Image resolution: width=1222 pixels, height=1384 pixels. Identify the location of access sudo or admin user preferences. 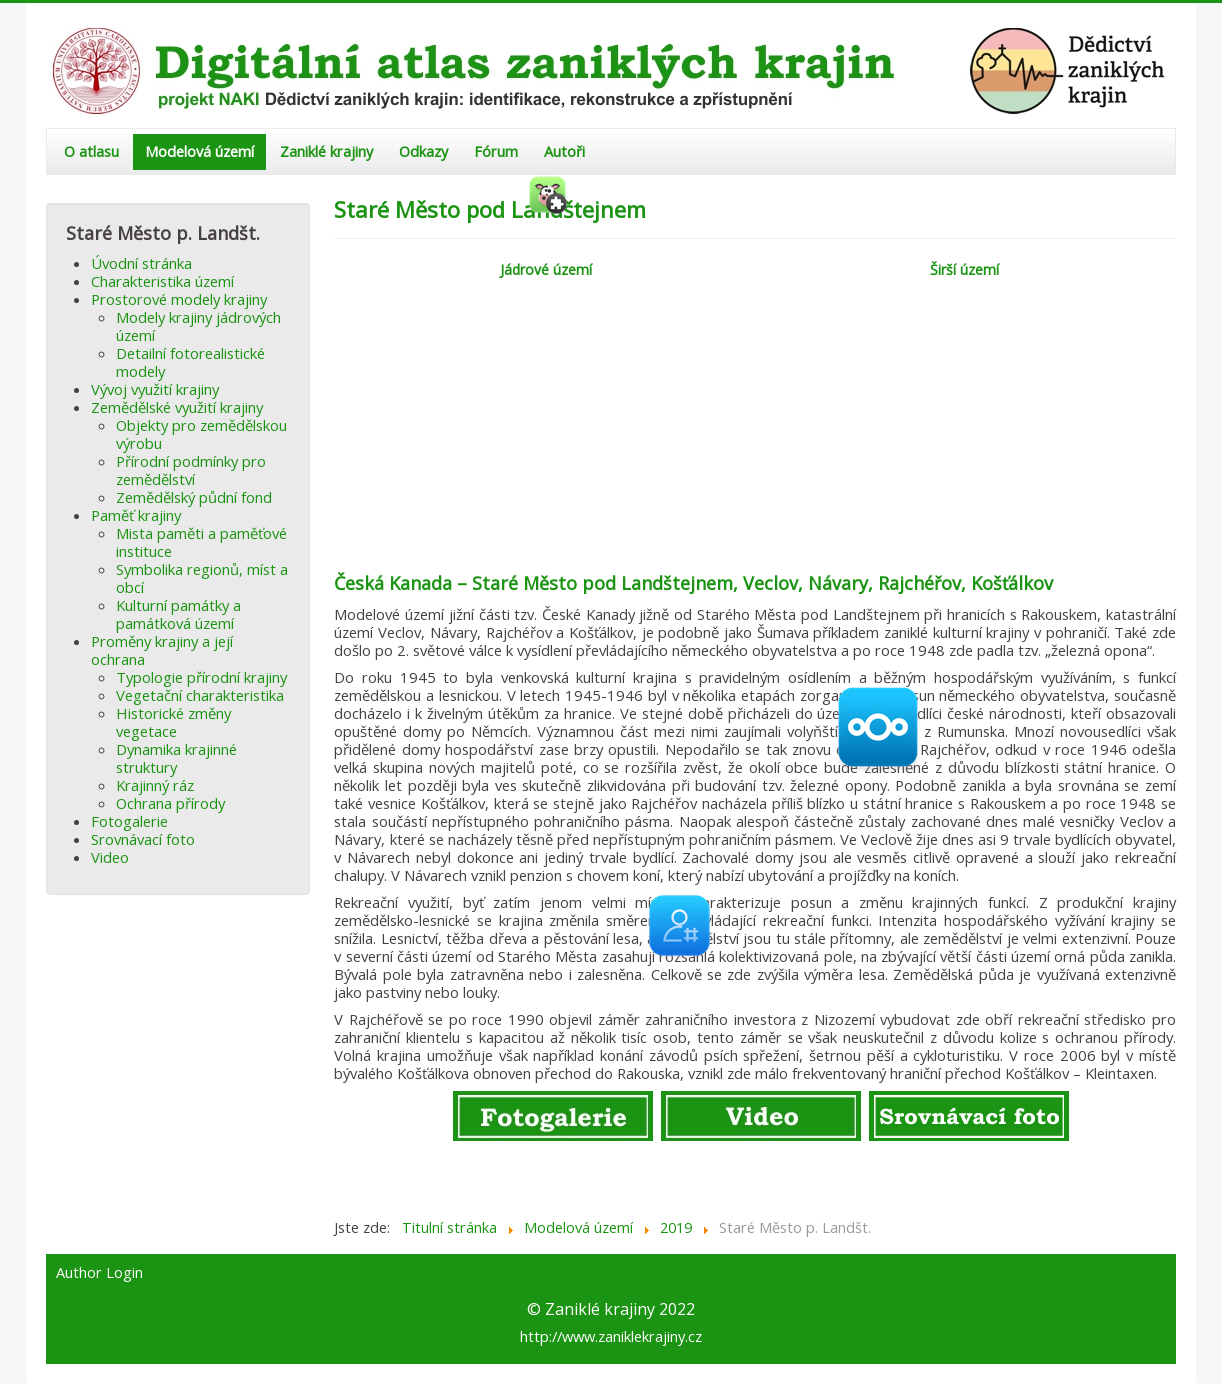
(679, 925).